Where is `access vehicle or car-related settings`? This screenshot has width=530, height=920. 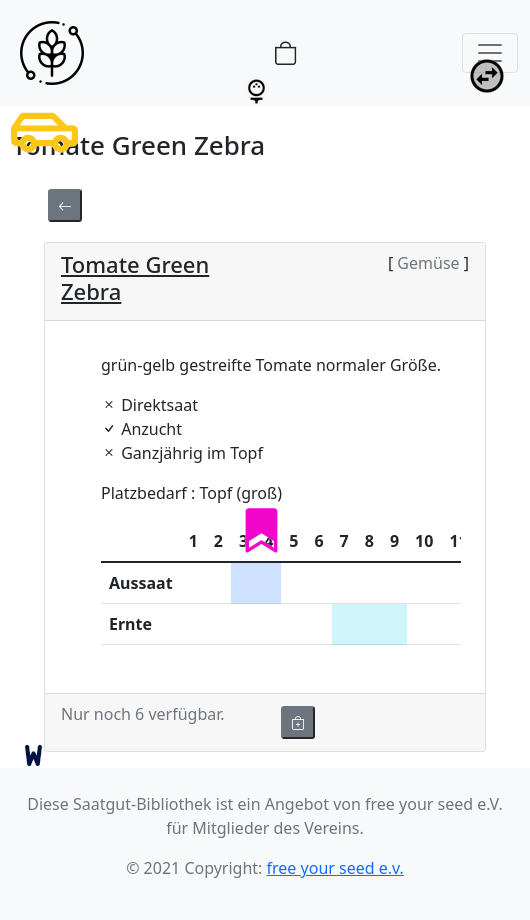 access vehicle or car-related settings is located at coordinates (44, 130).